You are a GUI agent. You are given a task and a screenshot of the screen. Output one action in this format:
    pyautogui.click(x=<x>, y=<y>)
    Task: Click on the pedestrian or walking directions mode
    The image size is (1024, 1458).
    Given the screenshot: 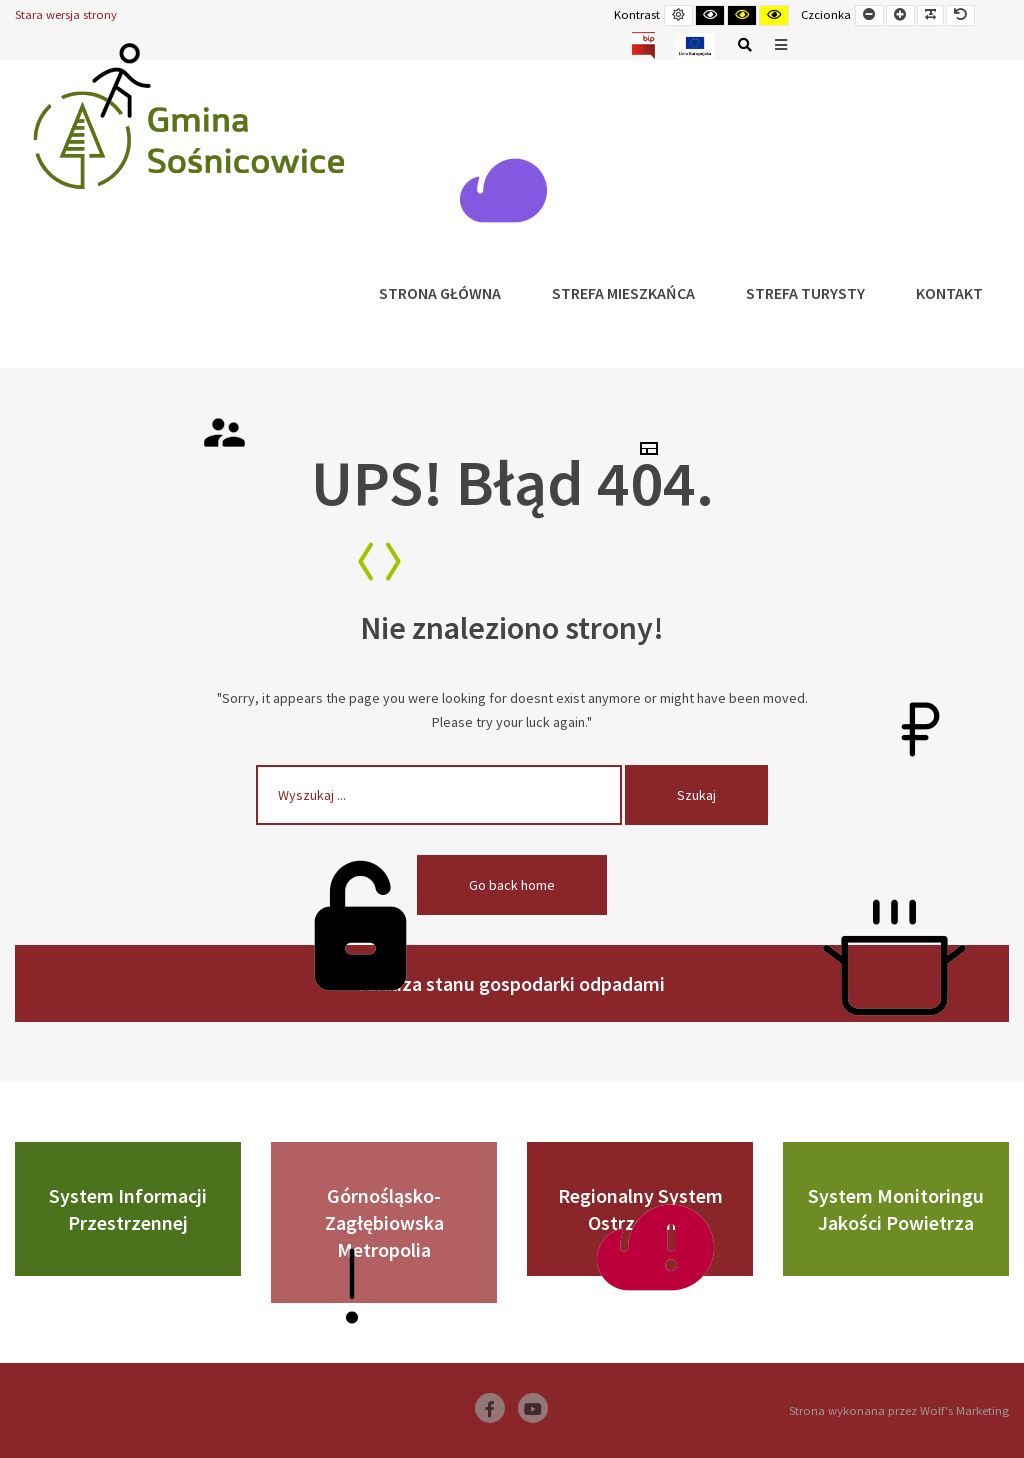 What is the action you would take?
    pyautogui.click(x=121, y=80)
    